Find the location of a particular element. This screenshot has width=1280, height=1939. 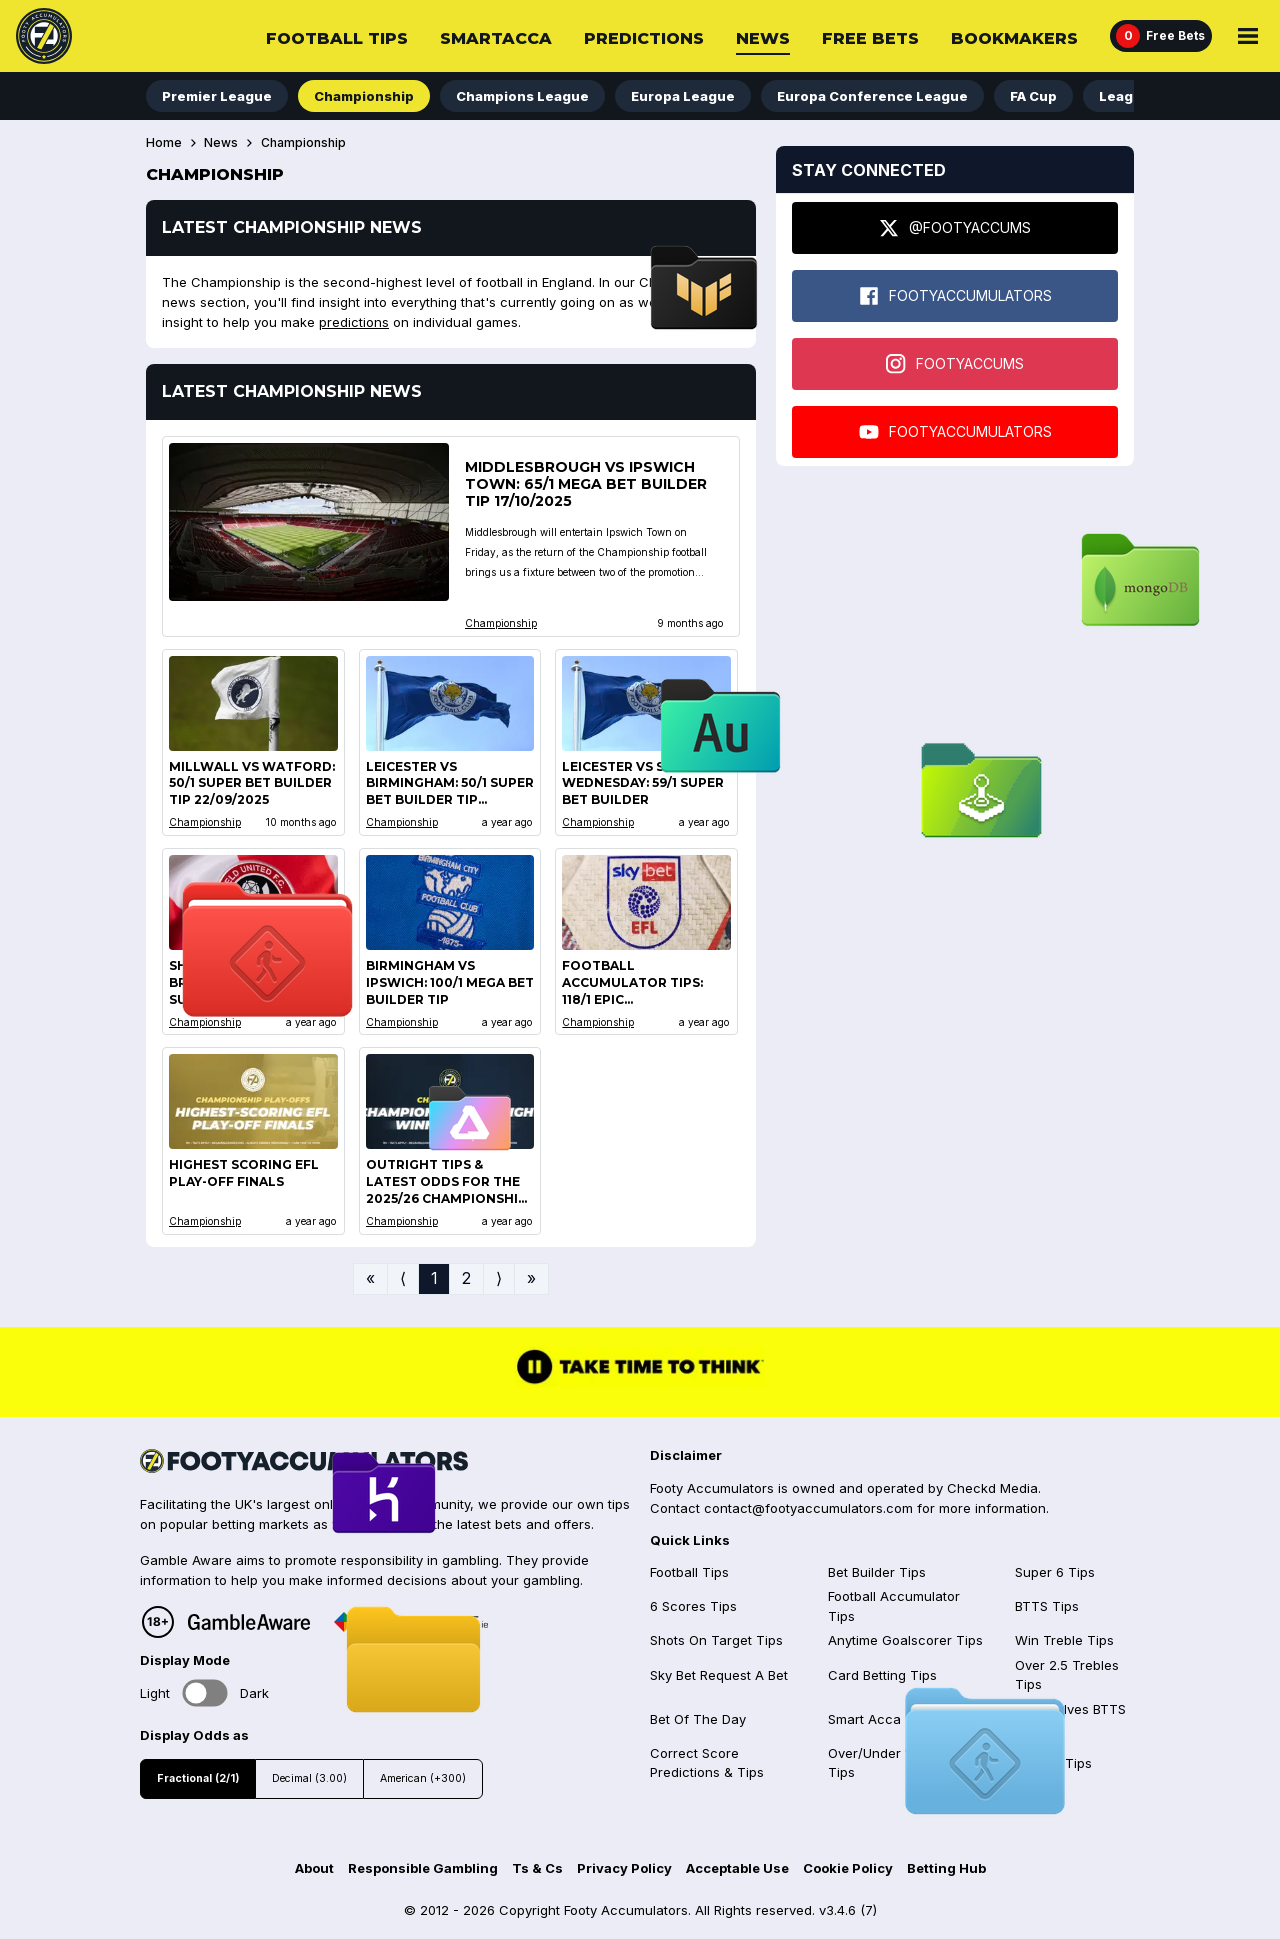

open the Affinity app folder is located at coordinates (469, 1120).